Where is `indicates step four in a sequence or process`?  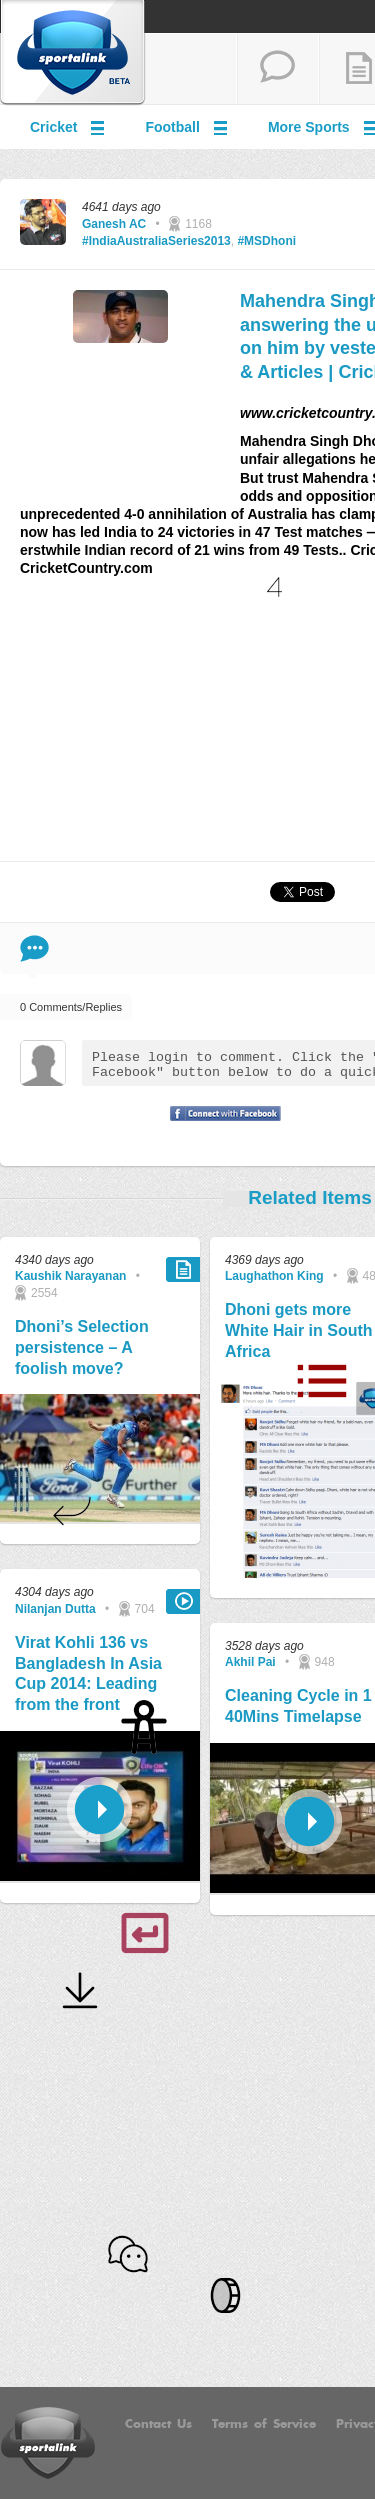
indicates step four in a sequence or process is located at coordinates (275, 587).